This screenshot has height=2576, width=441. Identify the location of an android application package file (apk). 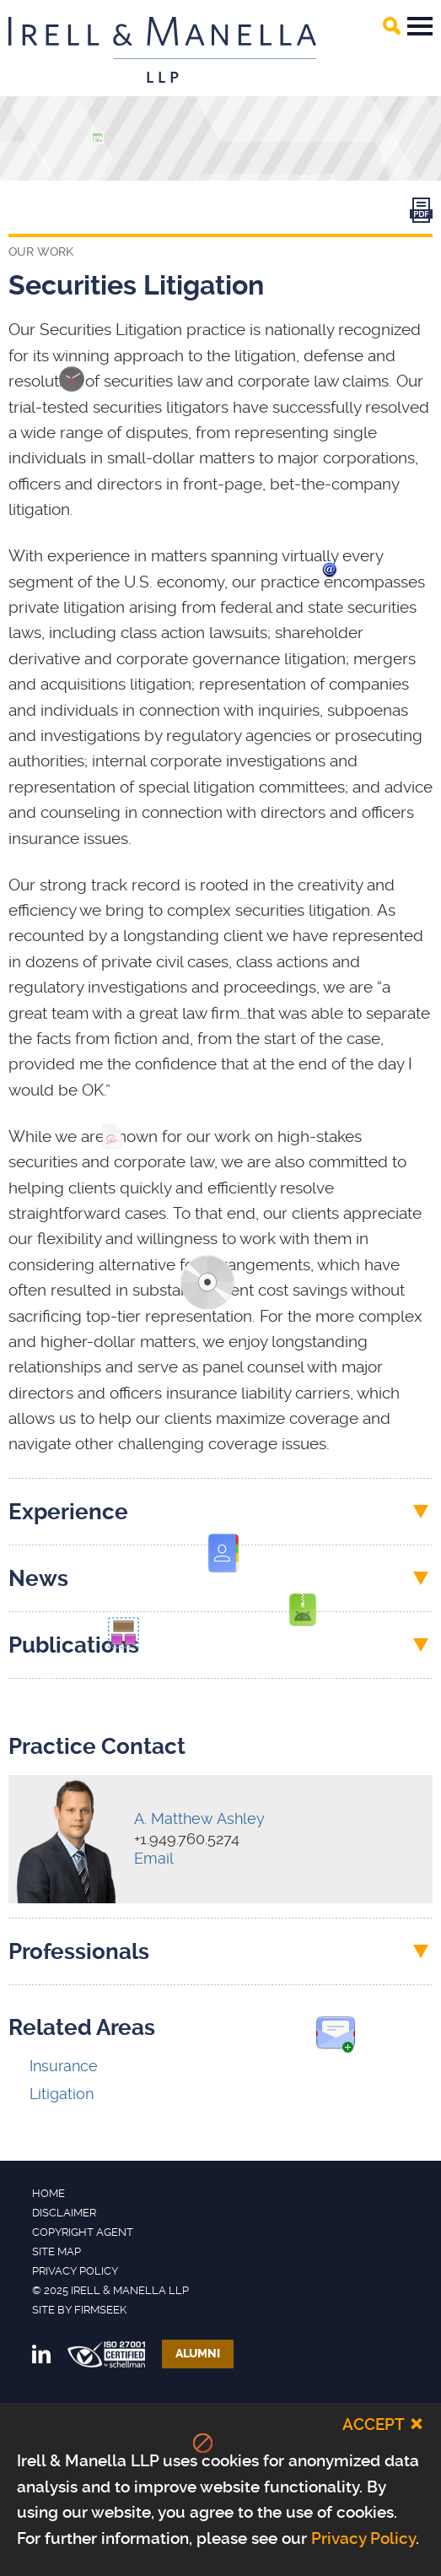
(303, 1610).